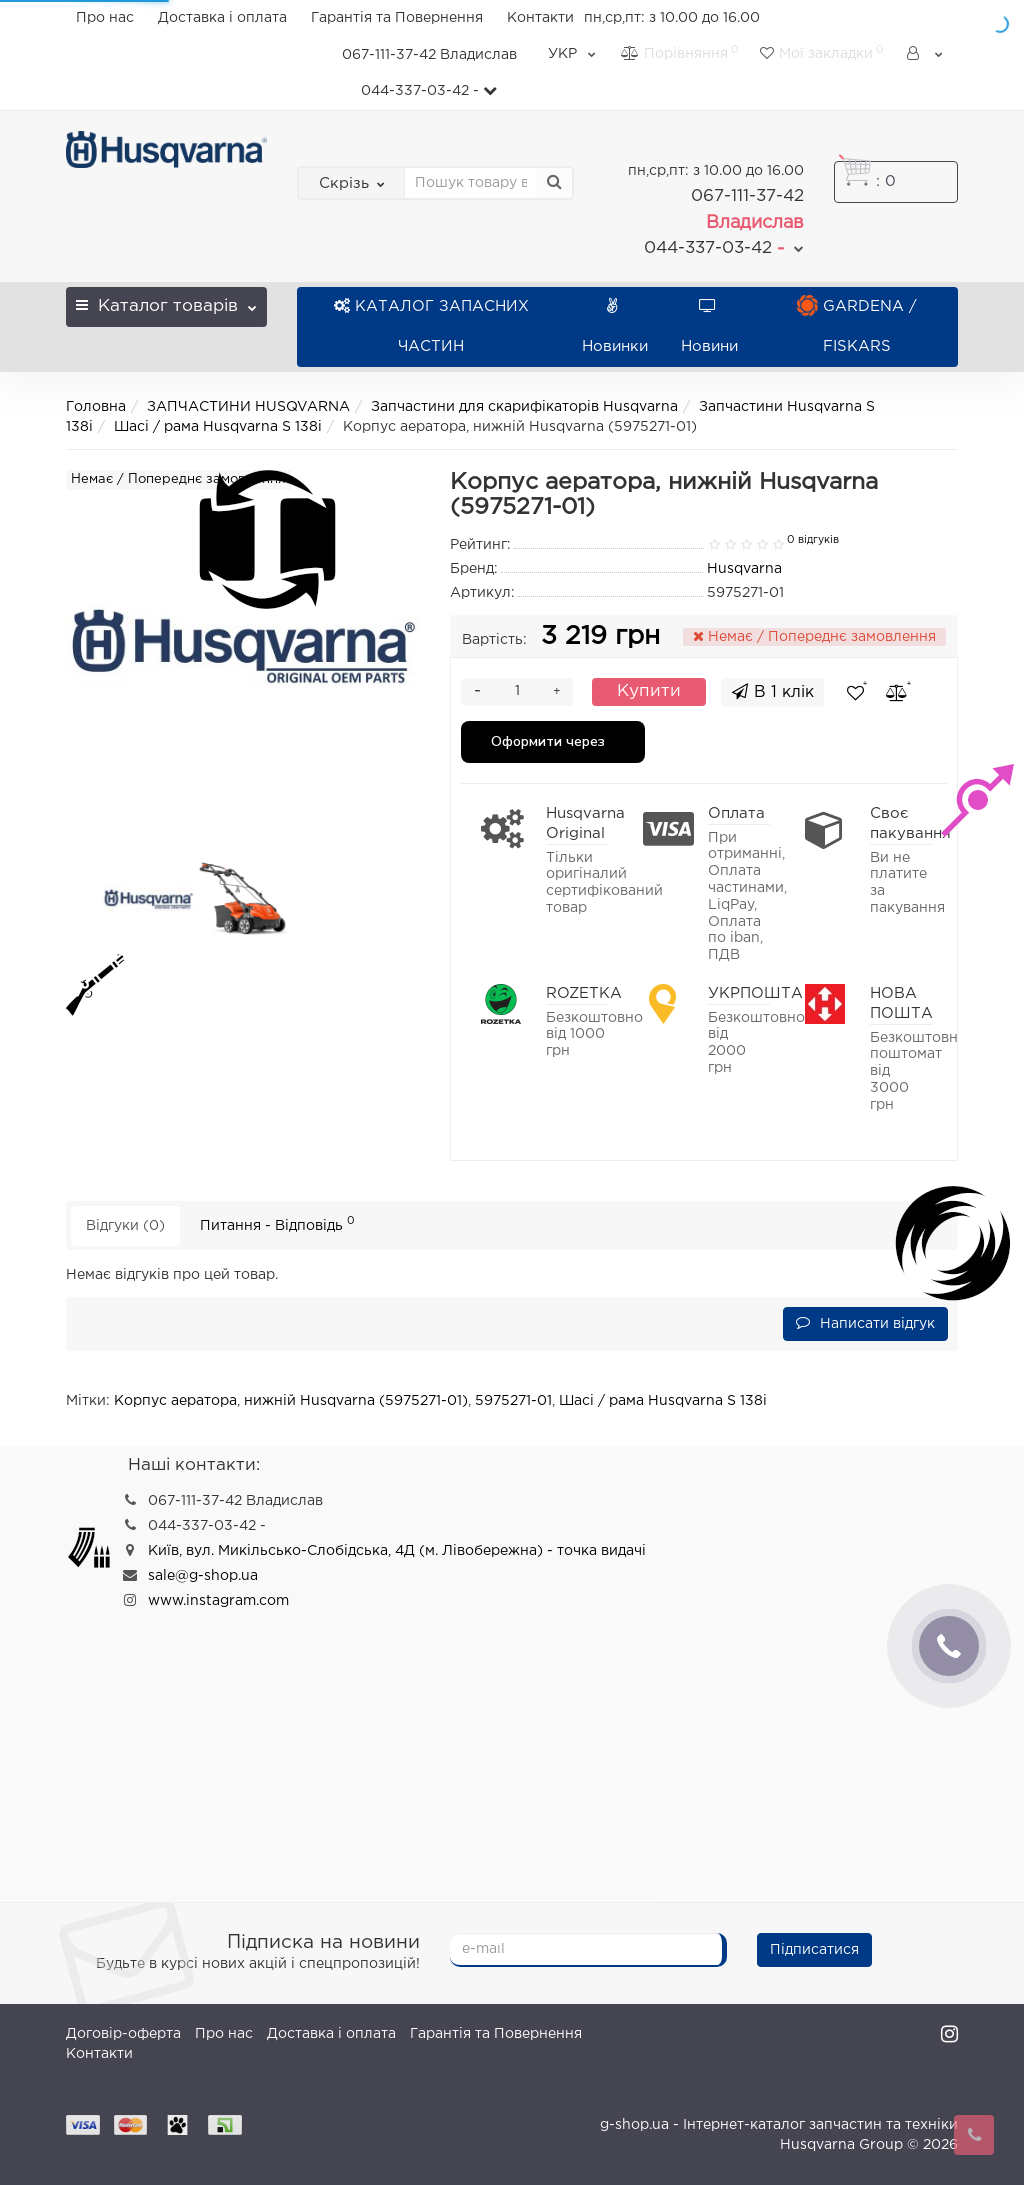  What do you see at coordinates (89, 1547) in the screenshot?
I see `ammunition or magazine inventory in a game` at bounding box center [89, 1547].